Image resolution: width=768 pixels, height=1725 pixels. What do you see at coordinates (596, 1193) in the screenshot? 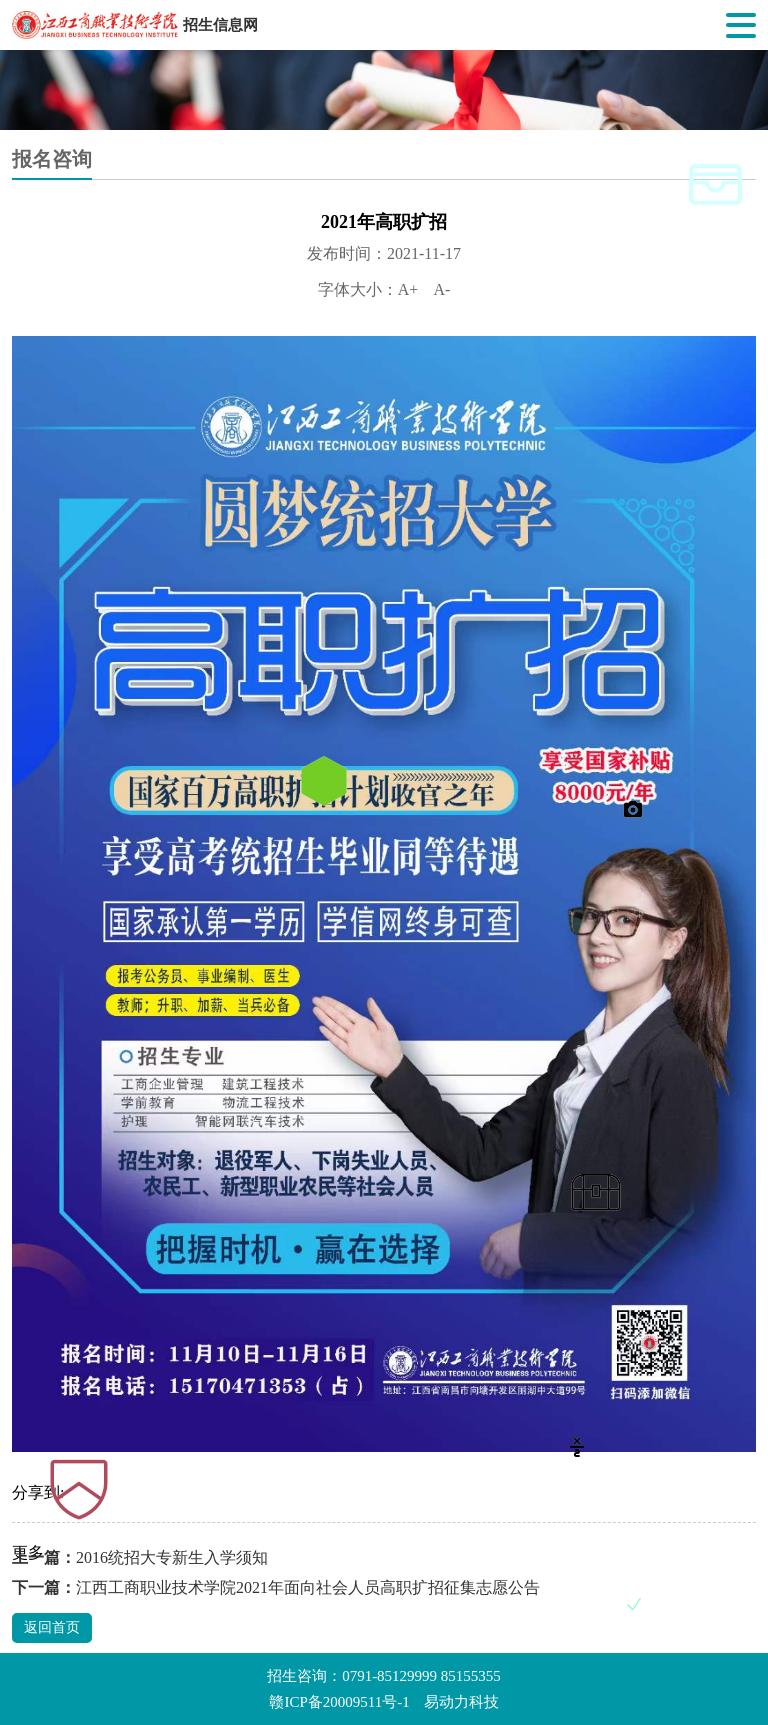
I see `access your rewards or collected items` at bounding box center [596, 1193].